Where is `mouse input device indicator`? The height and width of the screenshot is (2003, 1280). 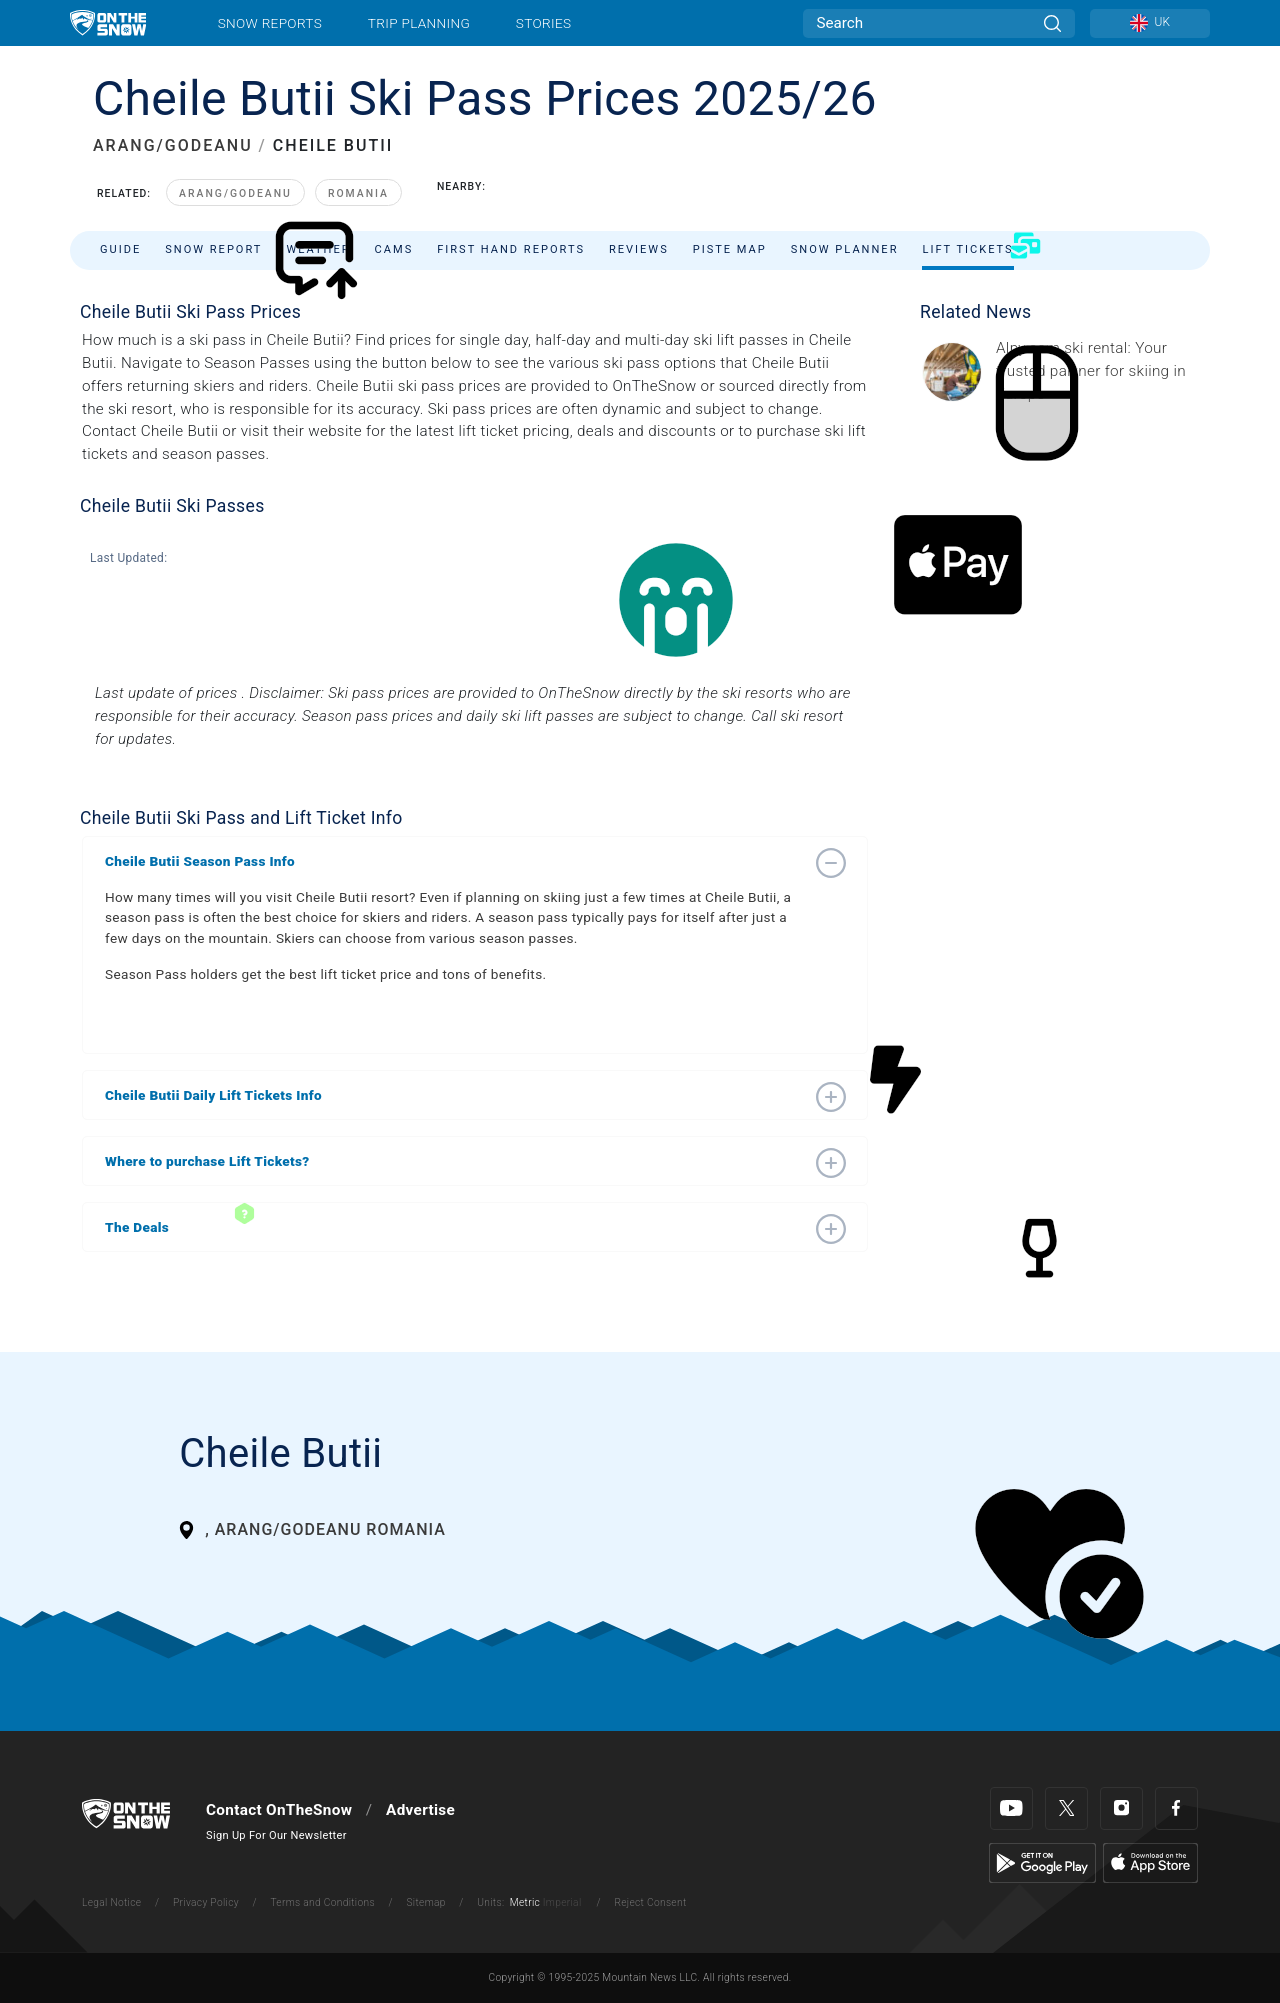 mouse input device indicator is located at coordinates (1037, 403).